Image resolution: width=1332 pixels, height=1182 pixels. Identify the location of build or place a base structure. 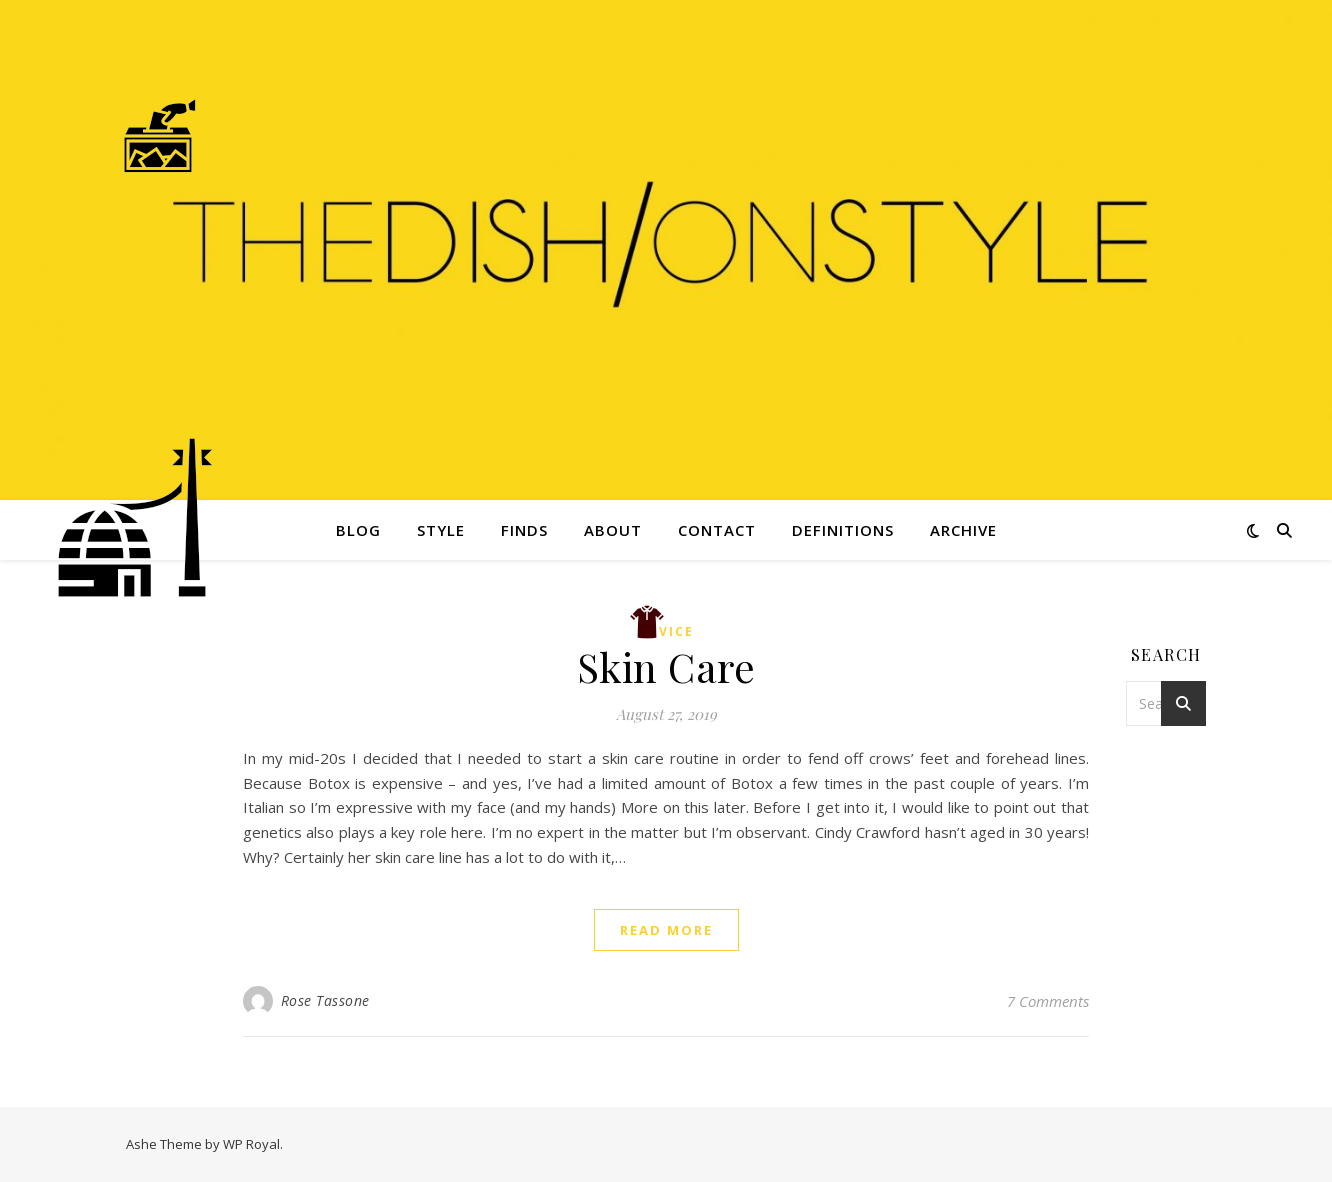
(137, 515).